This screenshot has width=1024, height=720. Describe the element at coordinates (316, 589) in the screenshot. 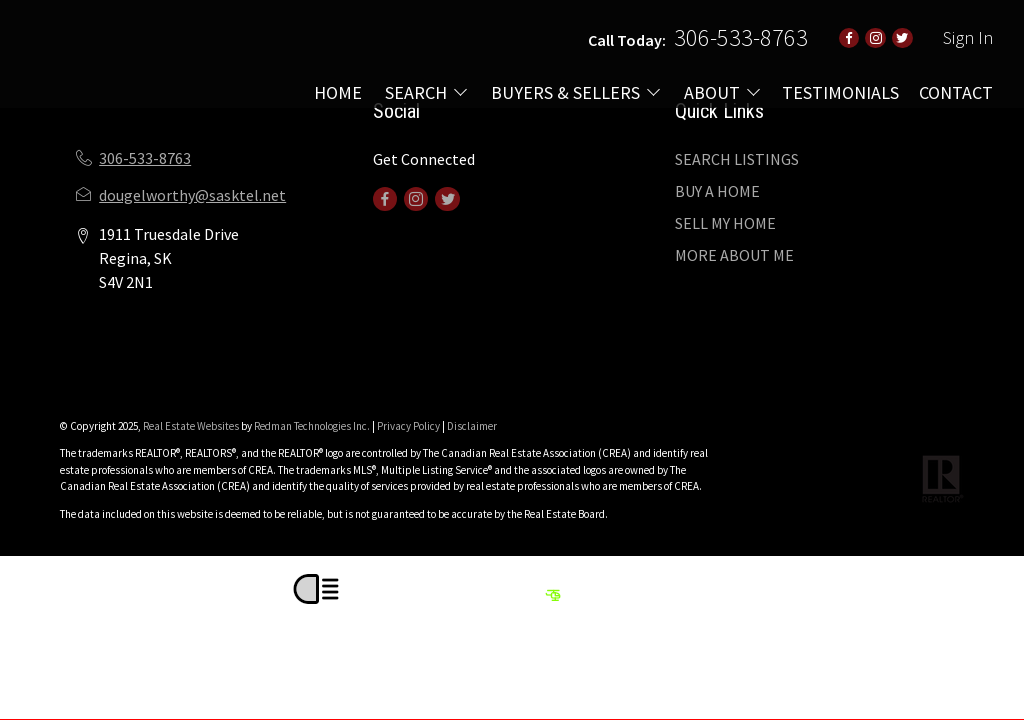

I see `toggle vehicle headlights on/off` at that location.